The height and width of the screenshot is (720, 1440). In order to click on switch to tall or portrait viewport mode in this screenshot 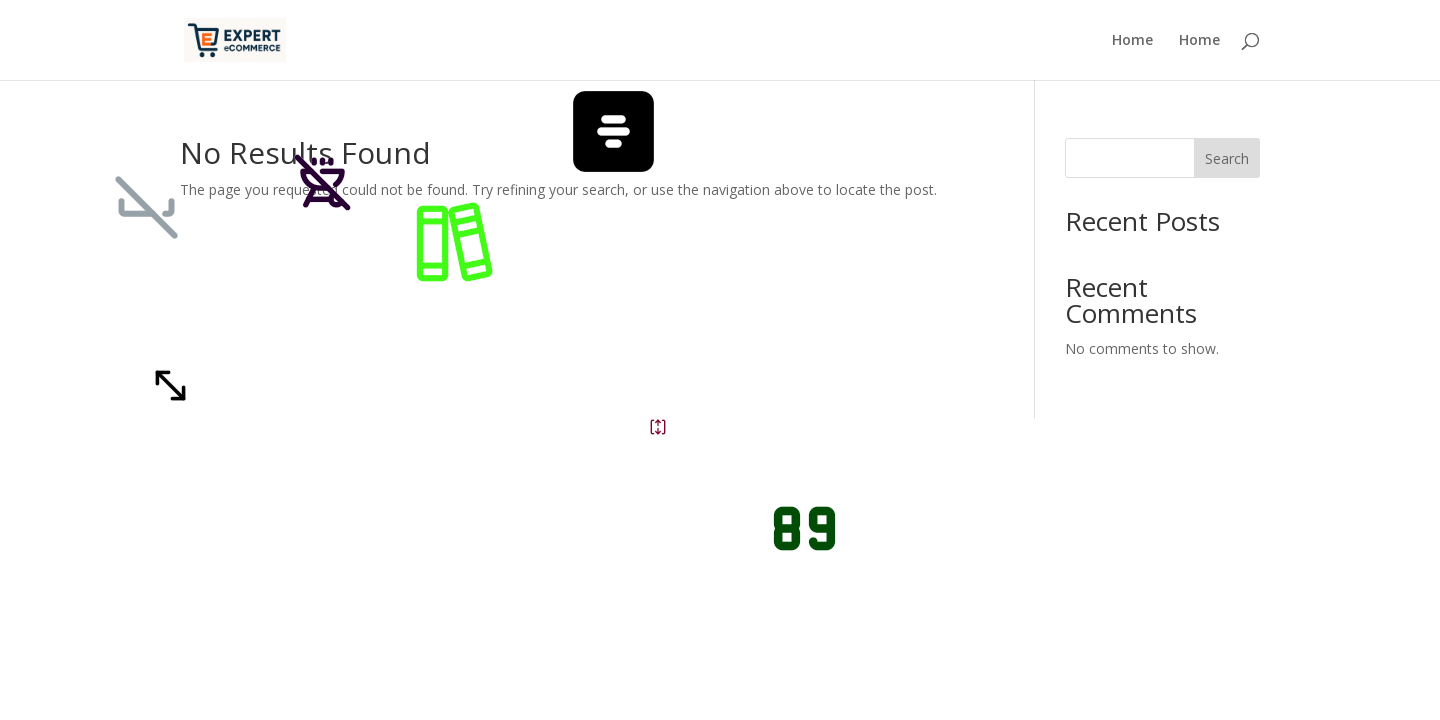, I will do `click(658, 427)`.